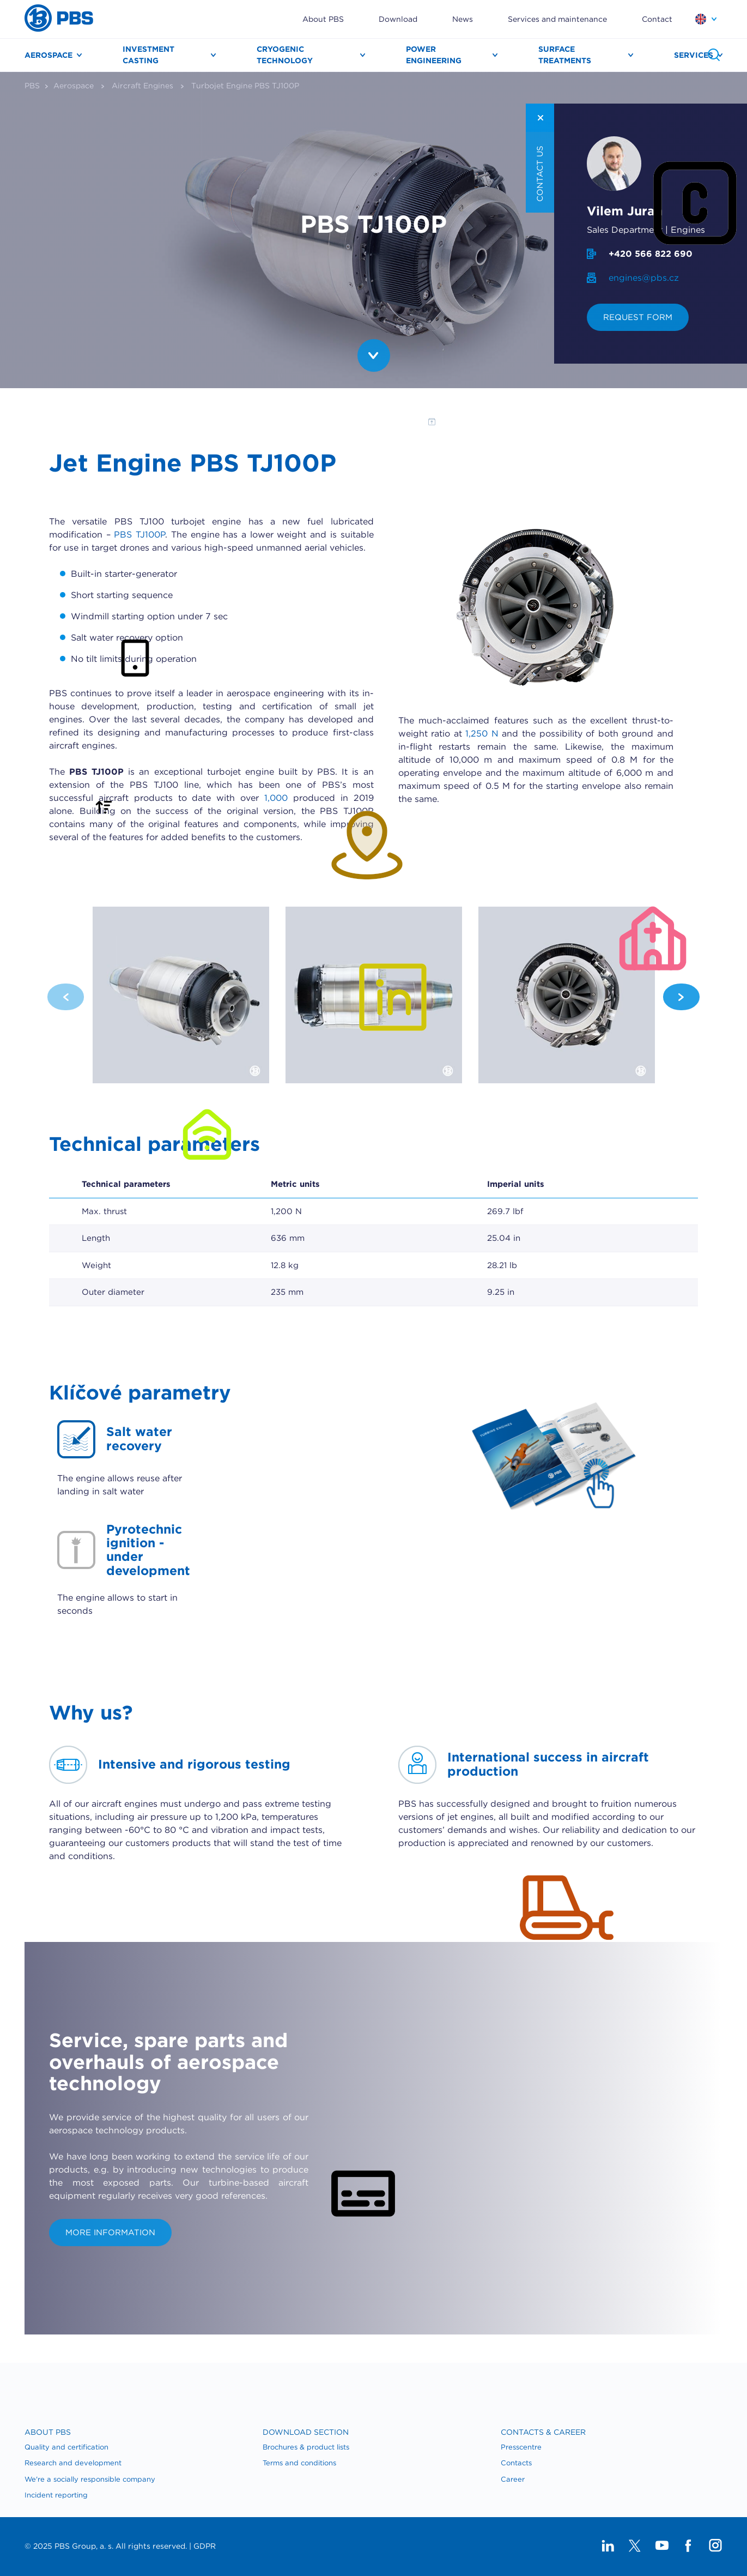 This screenshot has height=2576, width=747. I want to click on view location area or region on map, so click(367, 846).